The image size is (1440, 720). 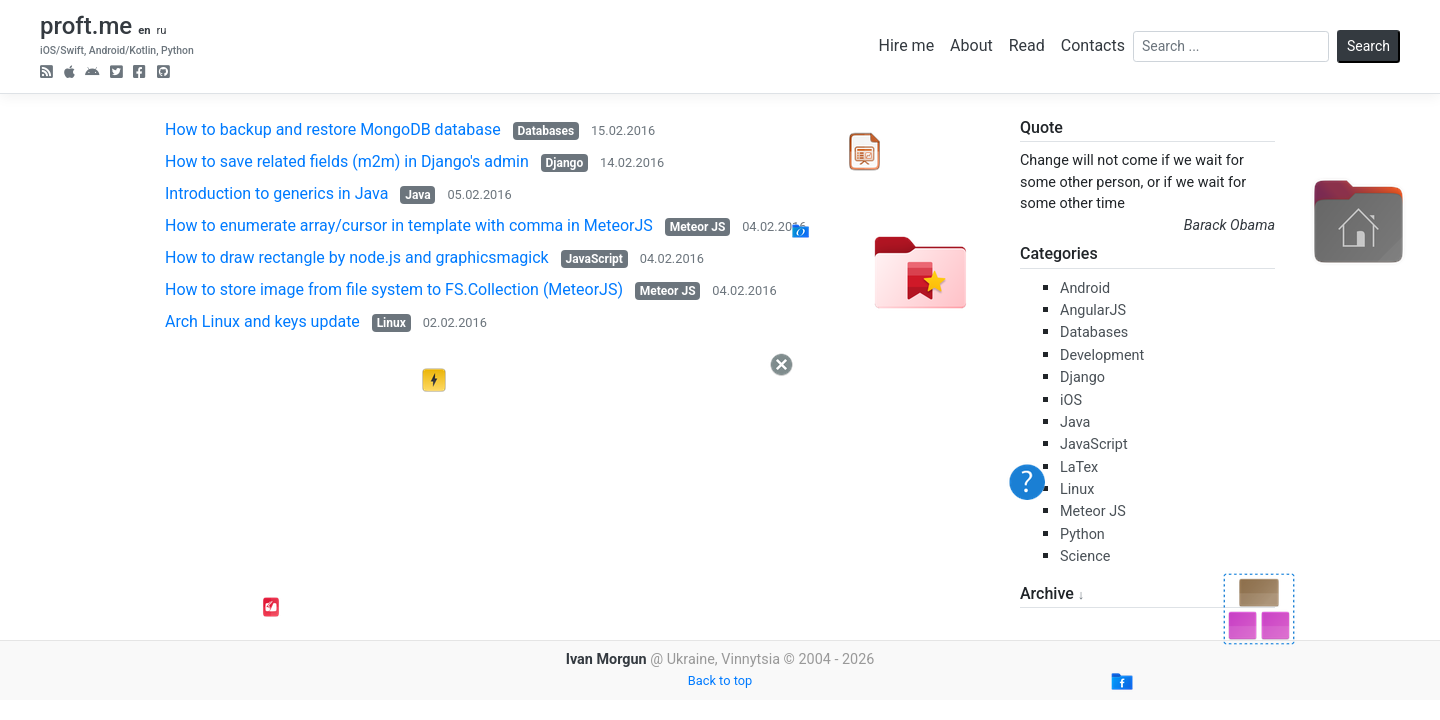 I want to click on access your home folder, so click(x=1358, y=221).